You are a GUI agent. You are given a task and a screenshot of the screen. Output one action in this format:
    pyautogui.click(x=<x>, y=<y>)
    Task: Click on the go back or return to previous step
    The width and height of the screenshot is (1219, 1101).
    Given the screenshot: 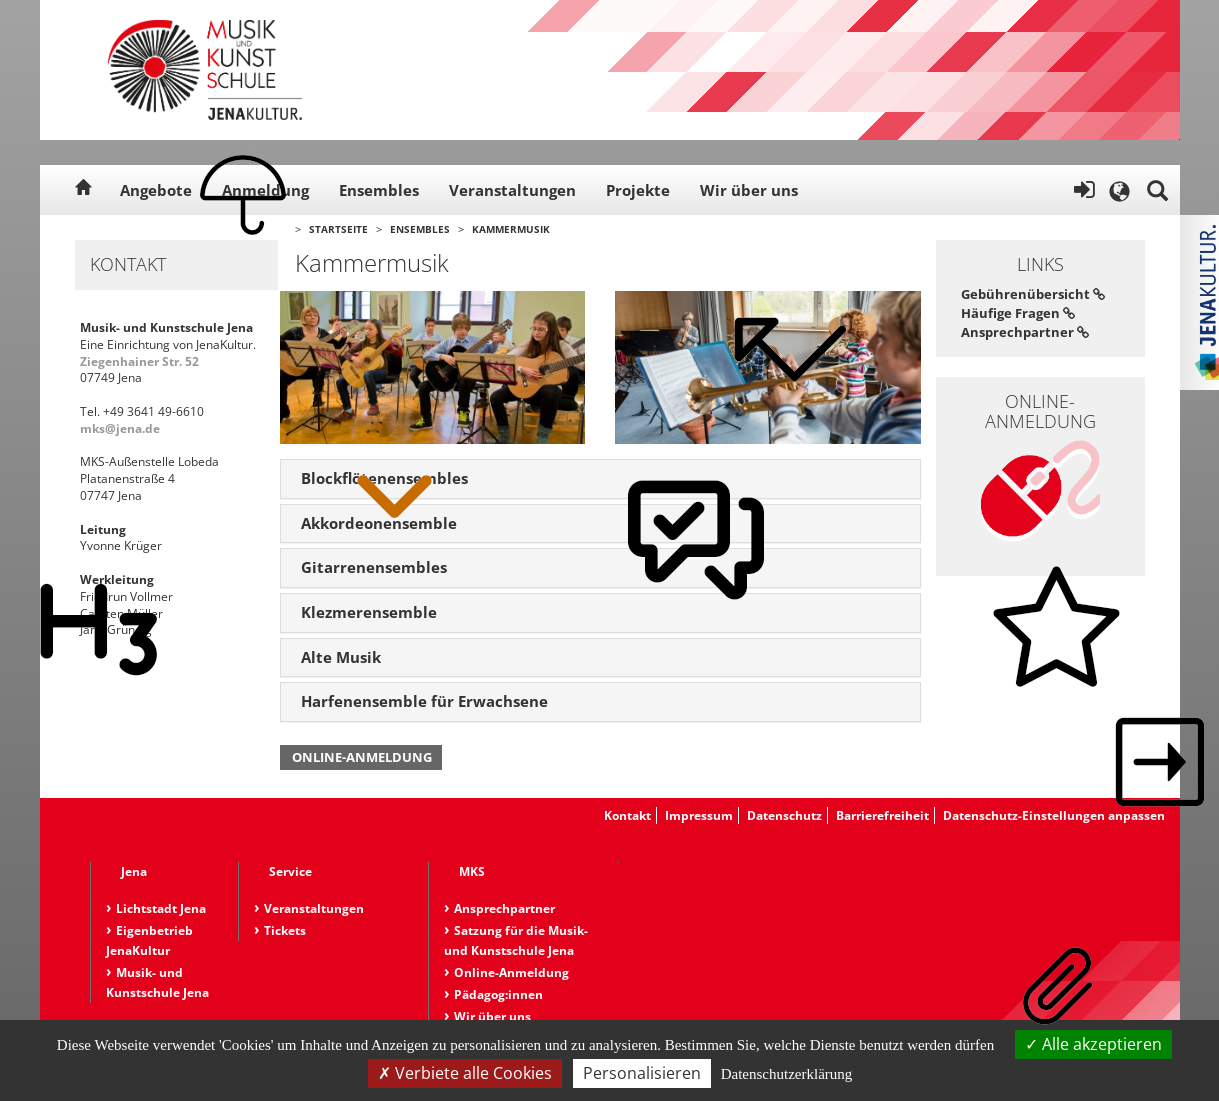 What is the action you would take?
    pyautogui.click(x=790, y=345)
    